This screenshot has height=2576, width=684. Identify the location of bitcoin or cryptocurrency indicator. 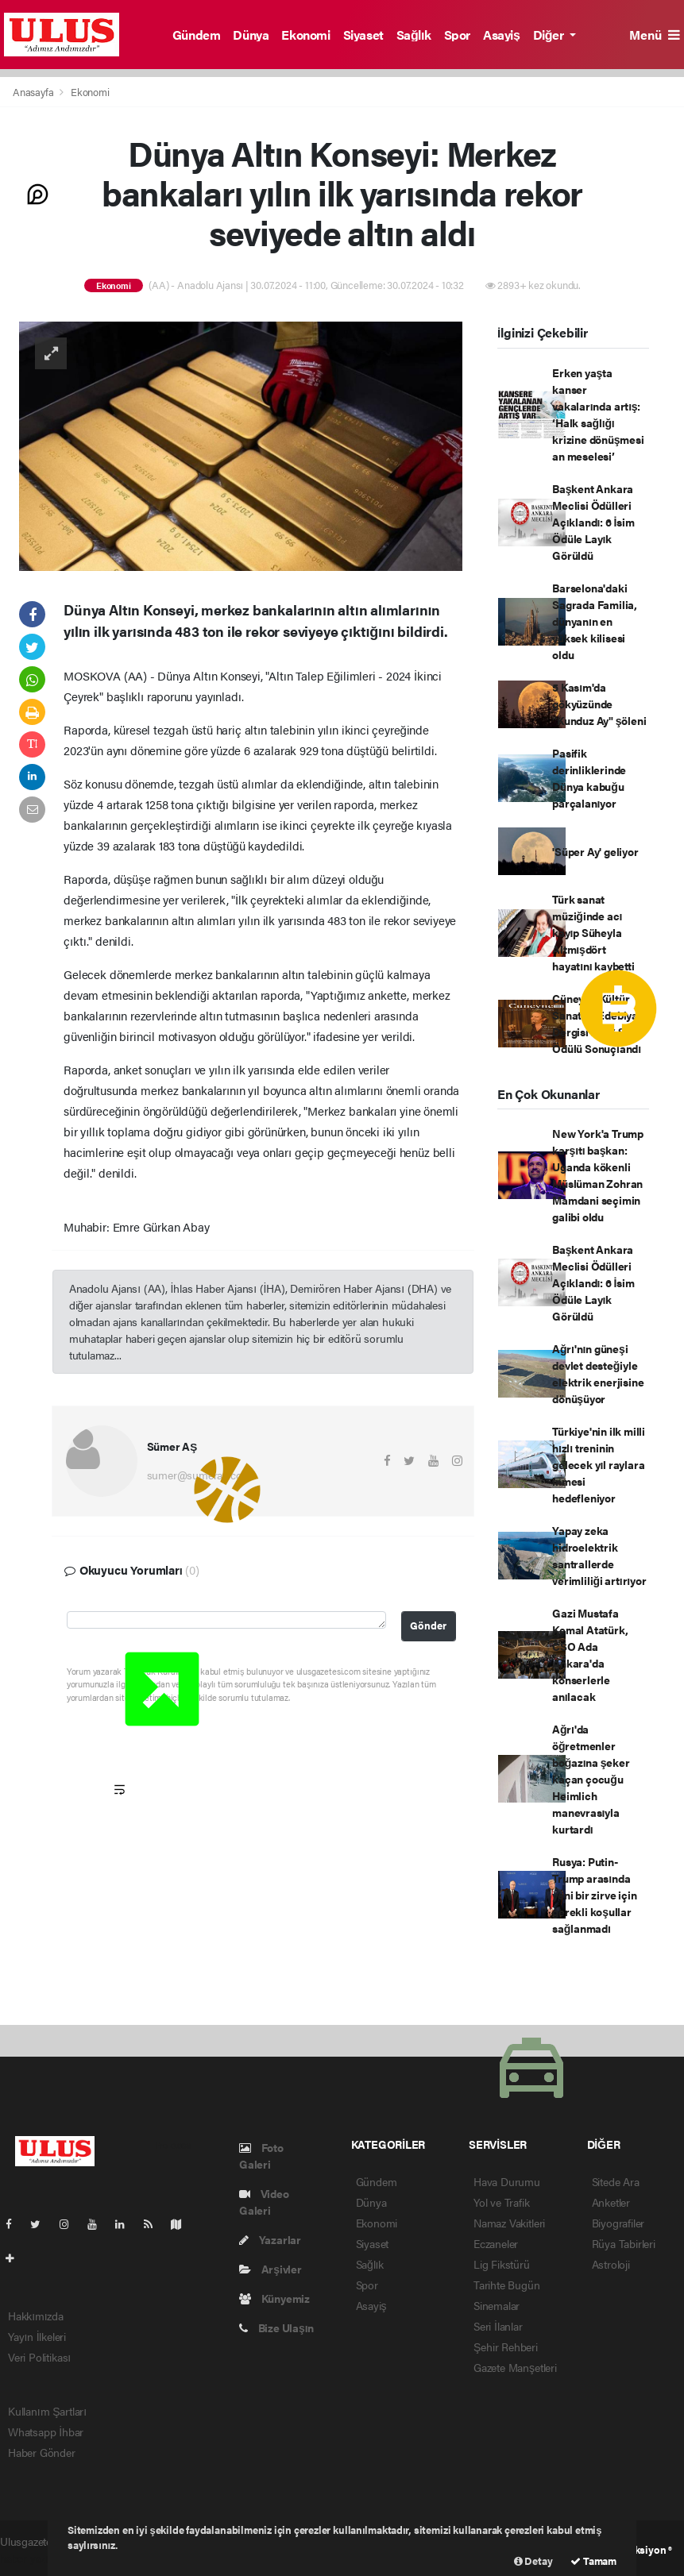
(618, 1008).